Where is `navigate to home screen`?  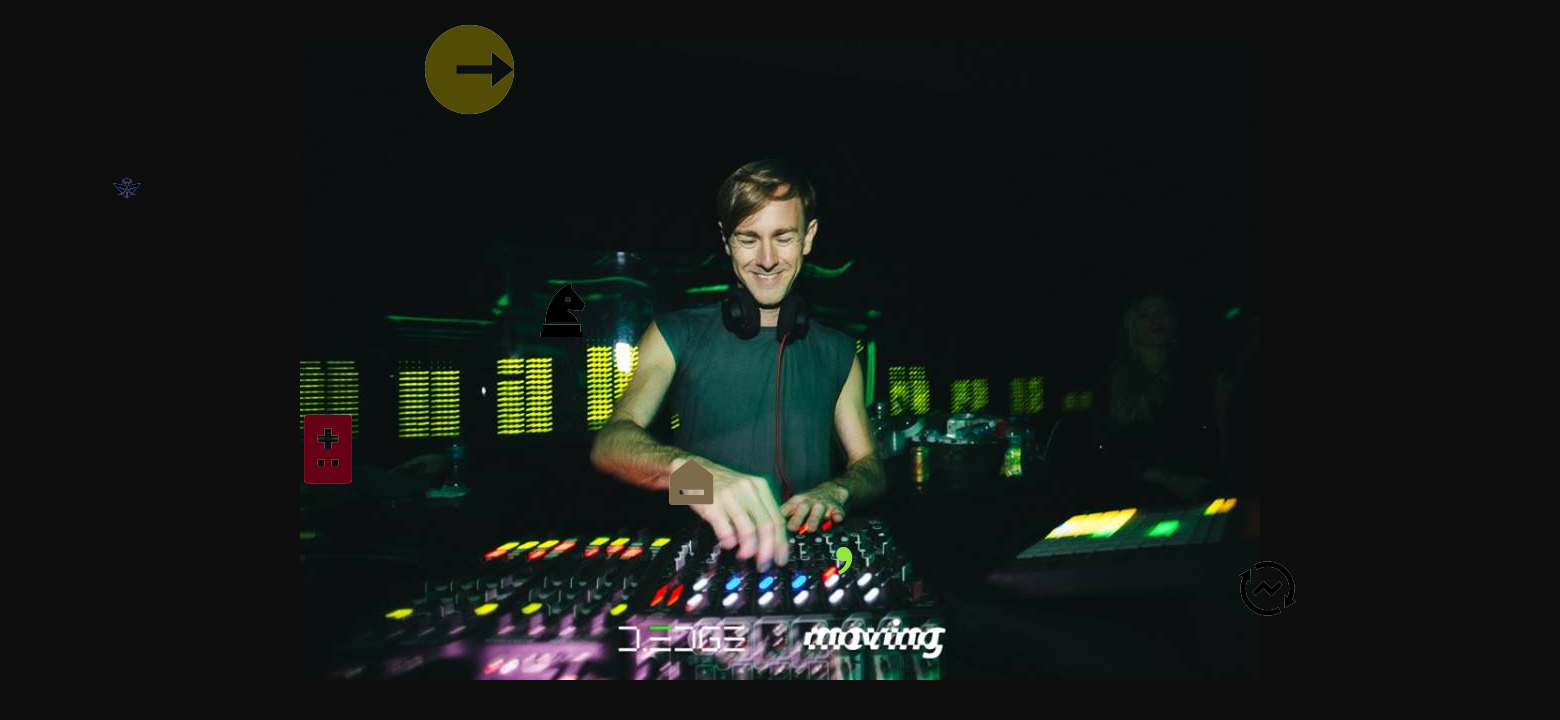
navigate to home screen is located at coordinates (691, 482).